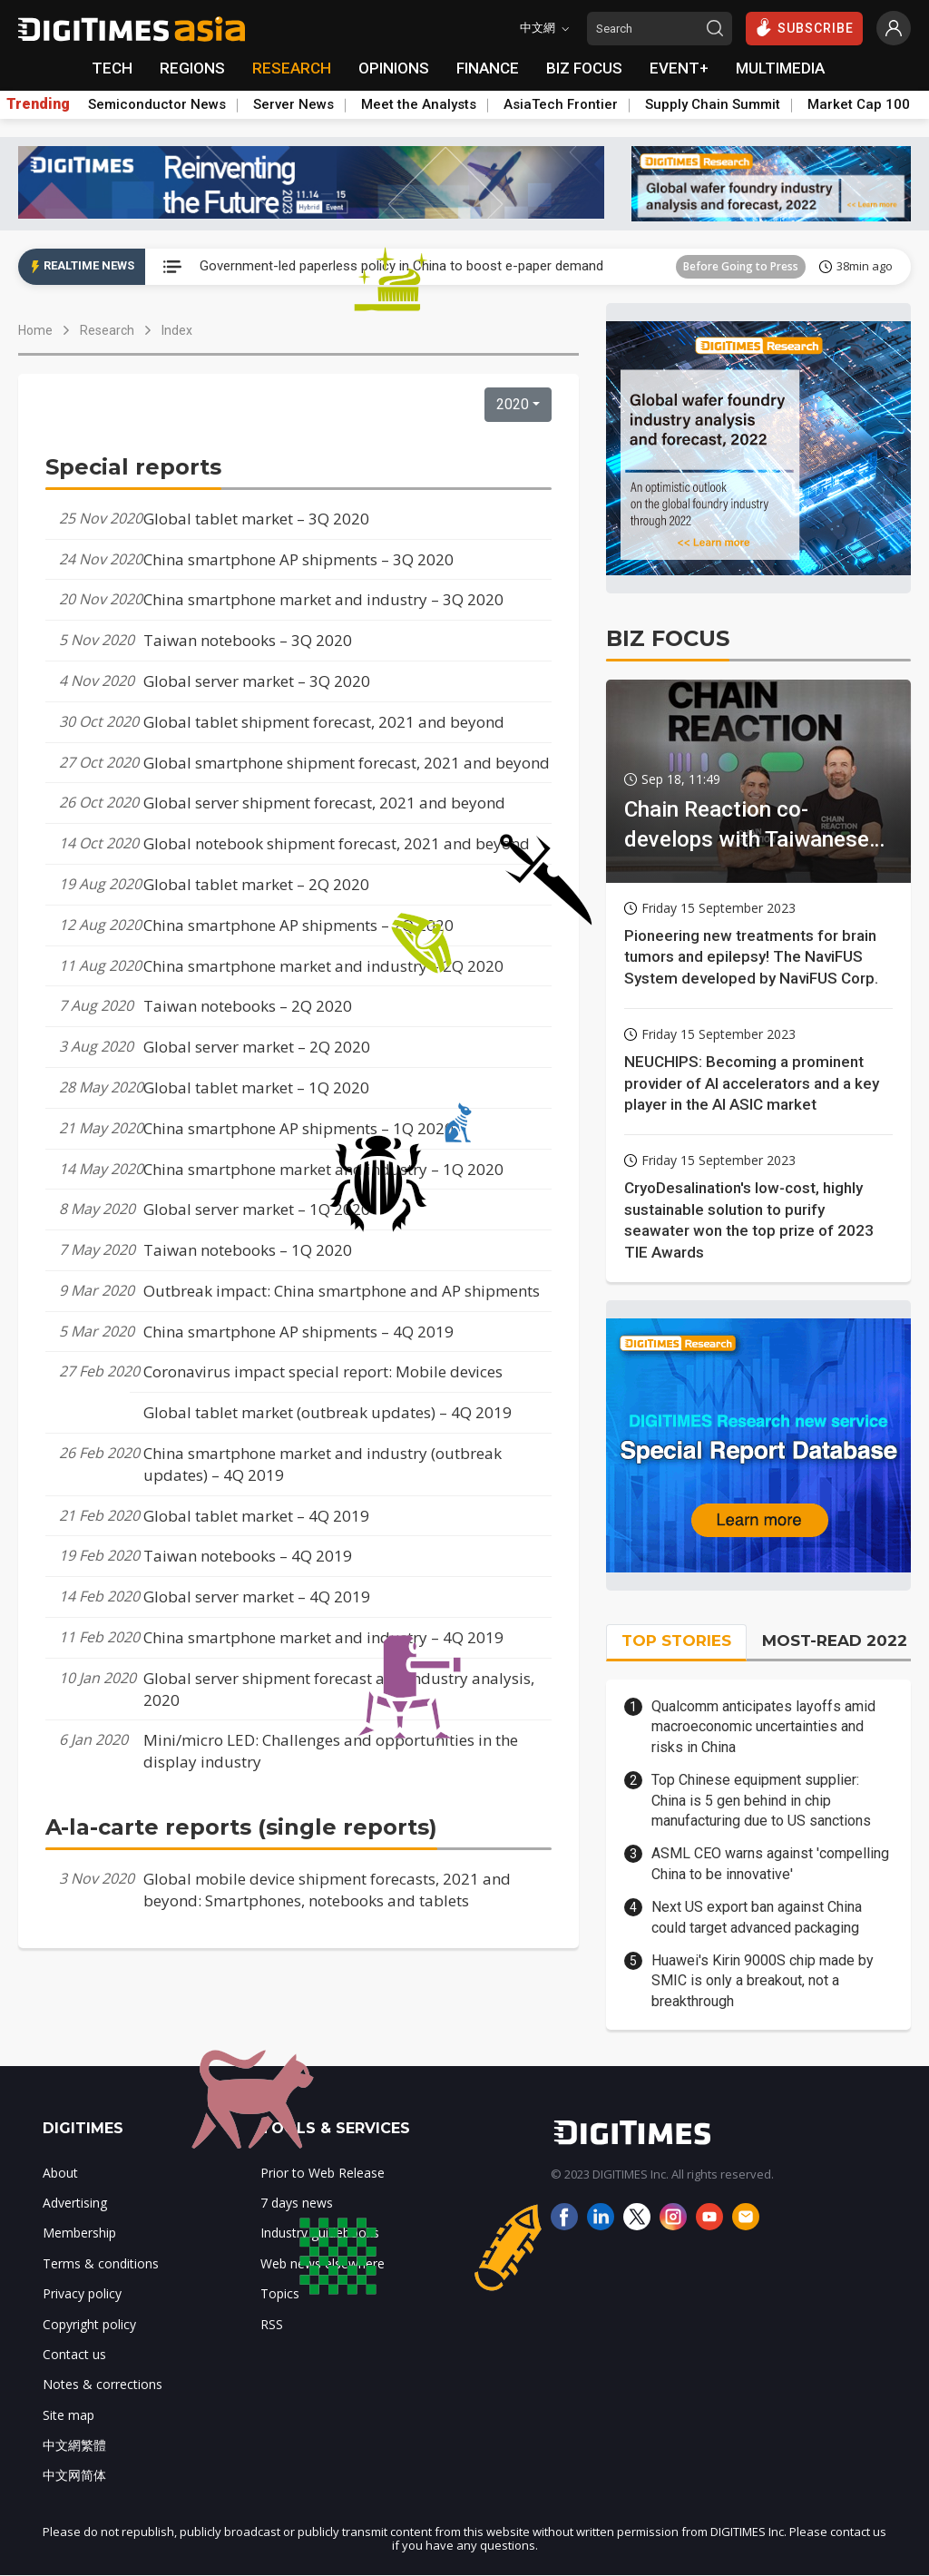 This screenshot has width=929, height=2576. Describe the element at coordinates (378, 1184) in the screenshot. I see `egyptian or ancient history themed game element` at that location.